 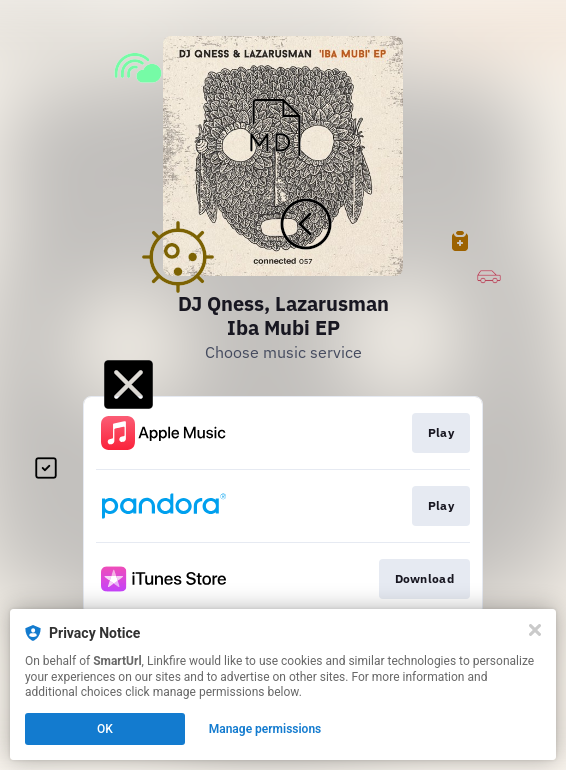 What do you see at coordinates (138, 67) in the screenshot?
I see `view weather forecast` at bounding box center [138, 67].